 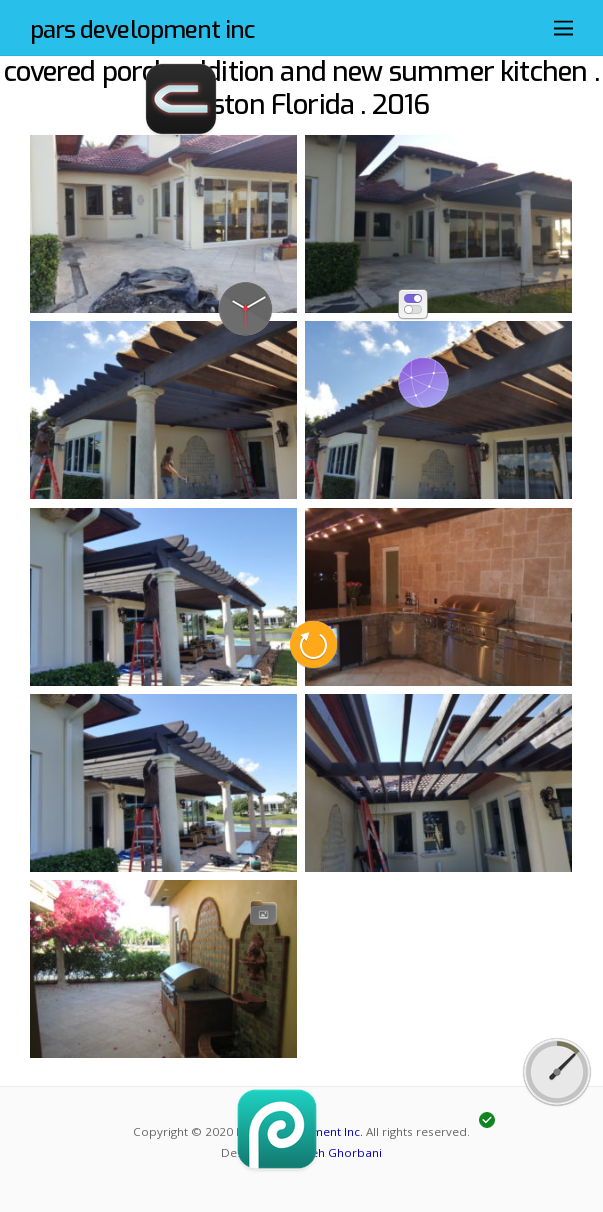 What do you see at coordinates (245, 308) in the screenshot?
I see `open the clock app` at bounding box center [245, 308].